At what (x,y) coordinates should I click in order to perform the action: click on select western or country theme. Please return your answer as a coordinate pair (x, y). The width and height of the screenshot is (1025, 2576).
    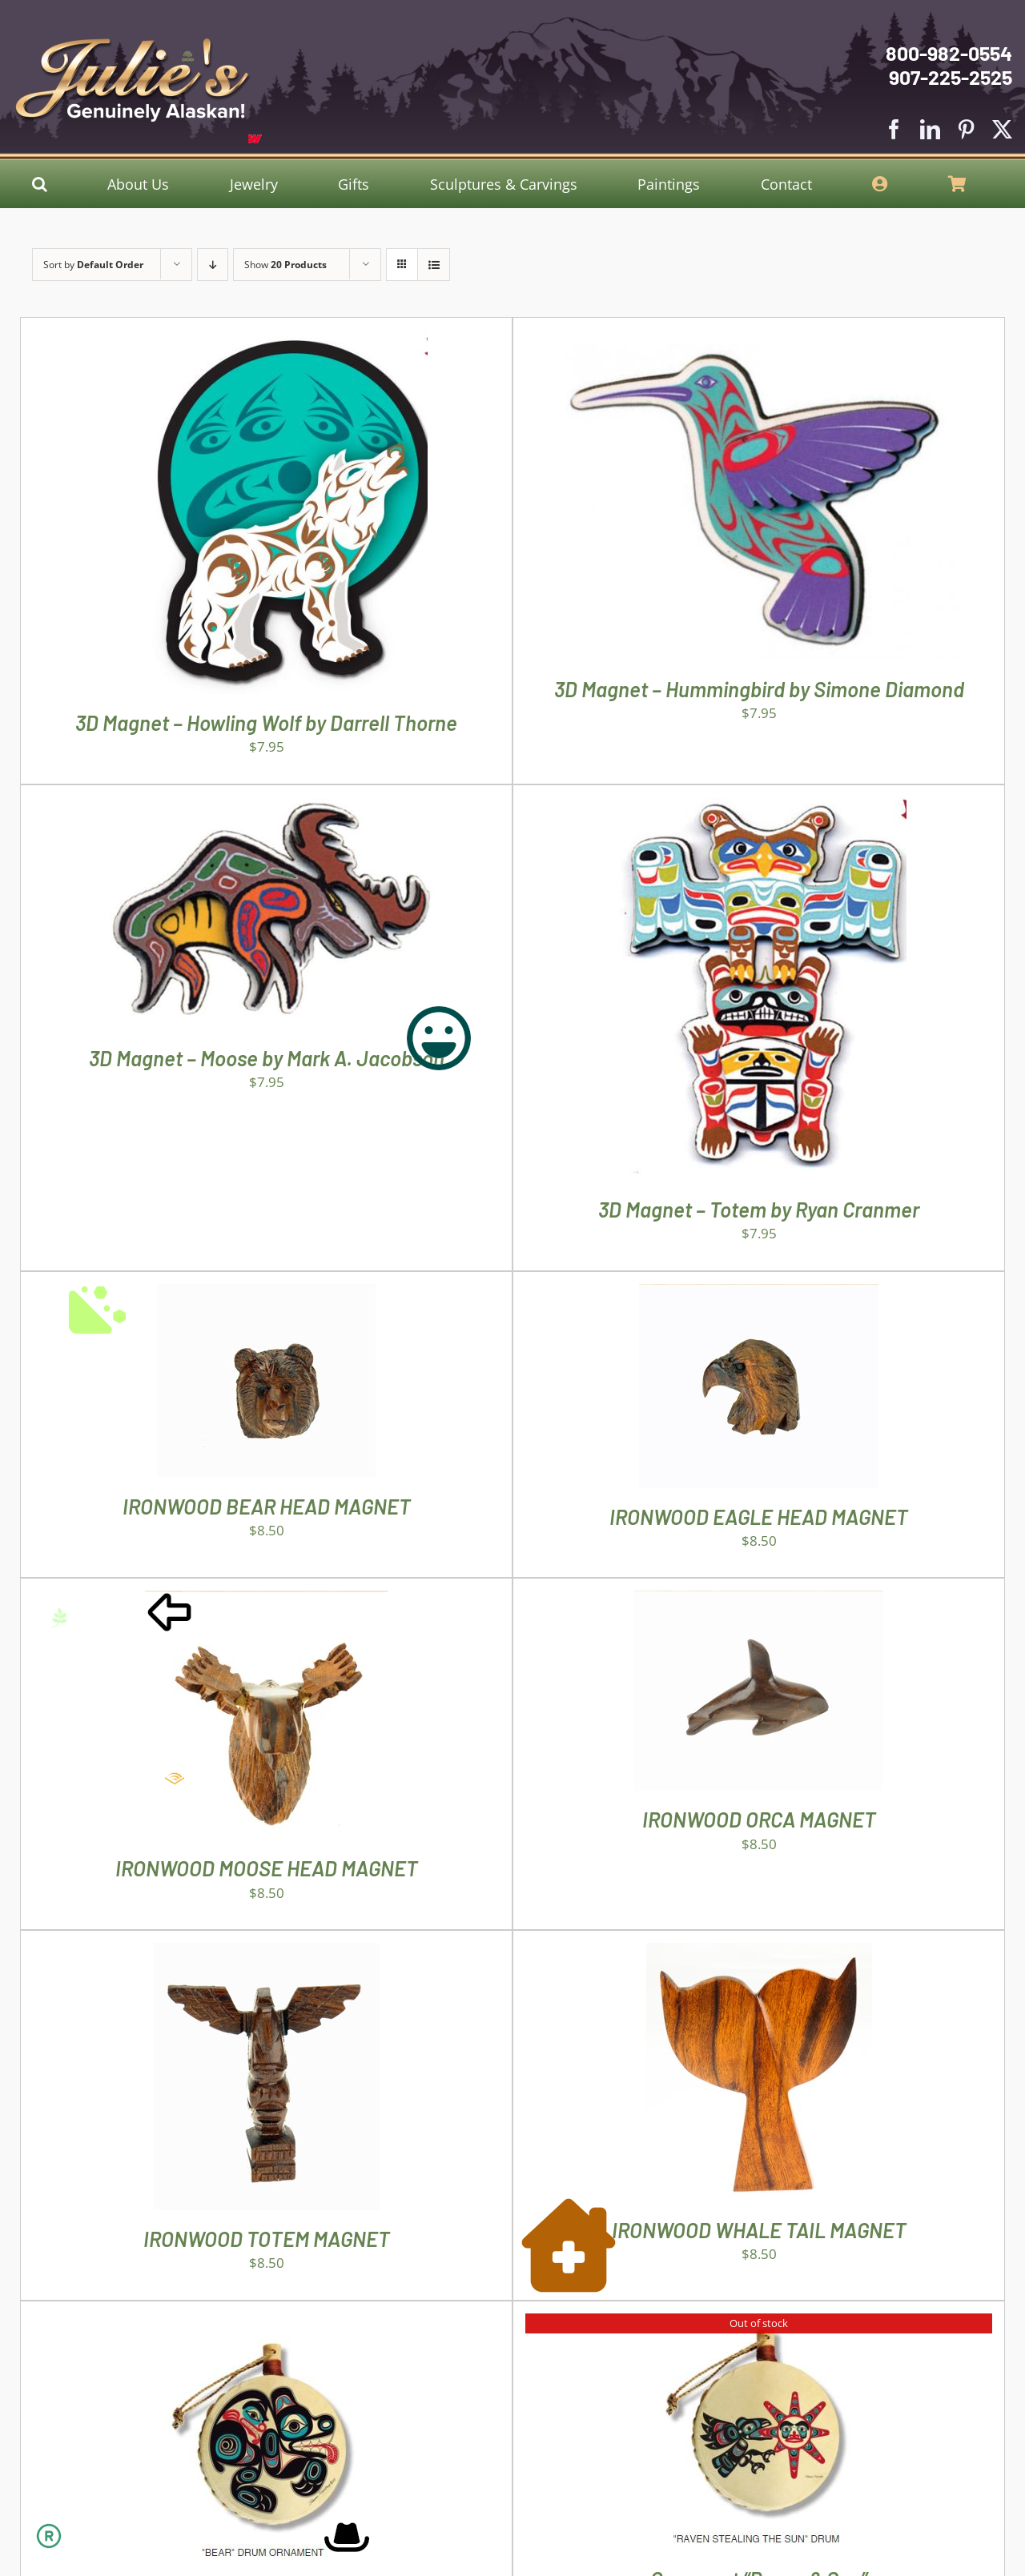
    Looking at the image, I should click on (347, 2538).